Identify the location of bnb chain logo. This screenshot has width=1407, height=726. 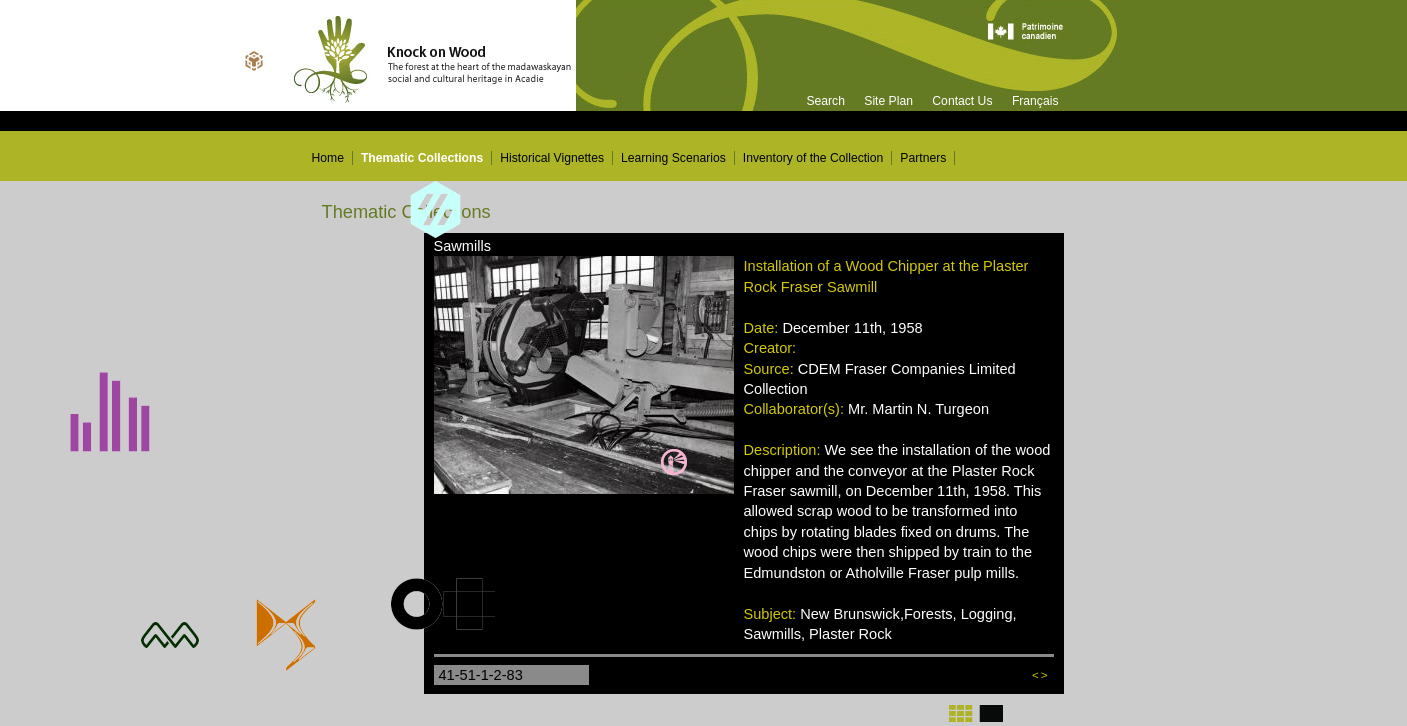
(254, 61).